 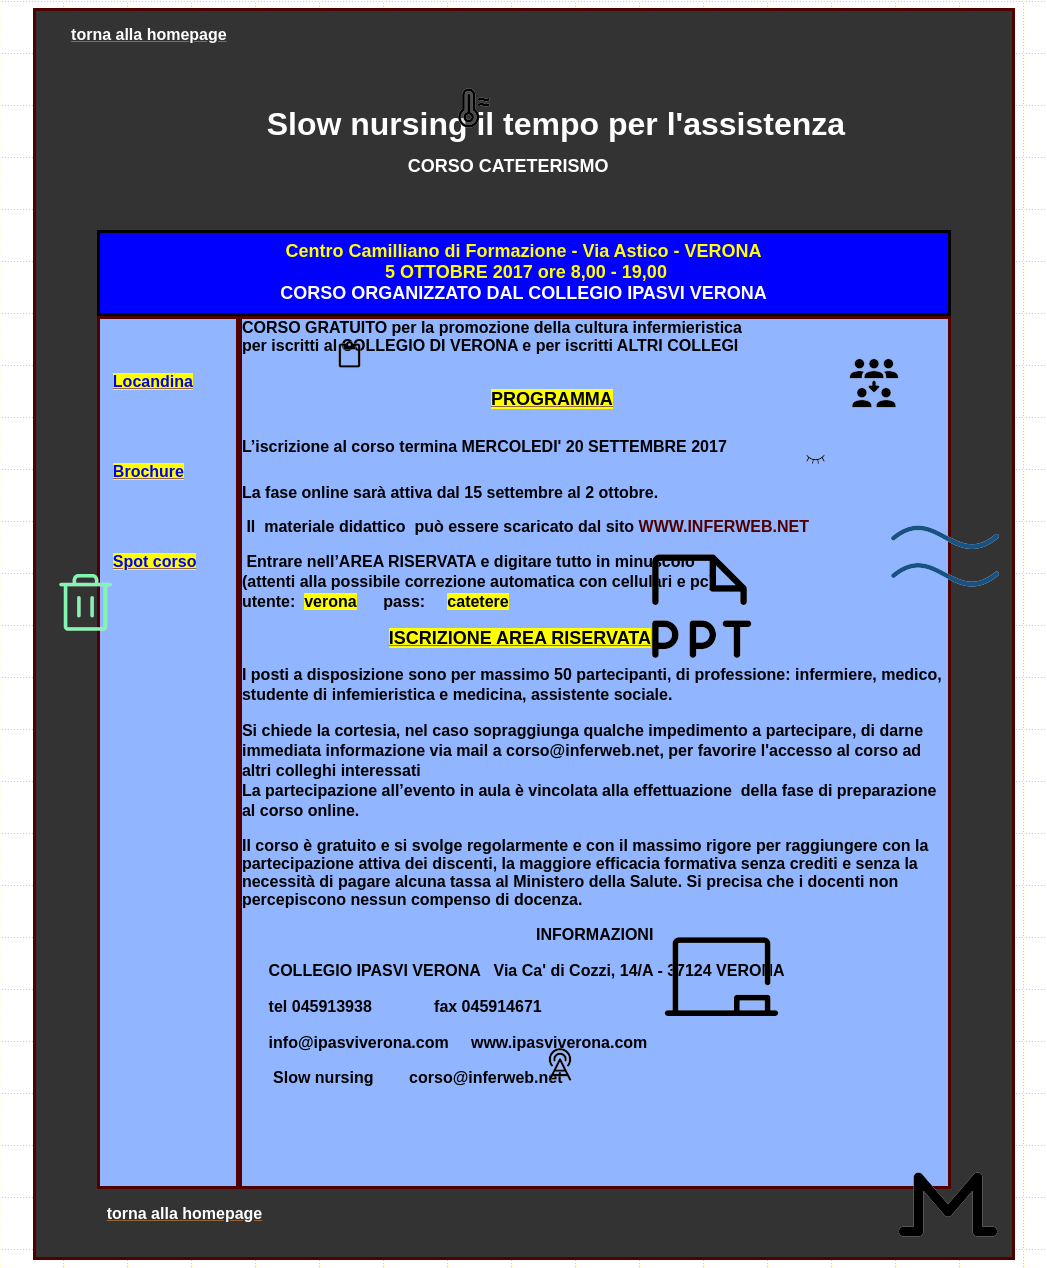 I want to click on open a PowerPoint presentation file, so click(x=699, y=610).